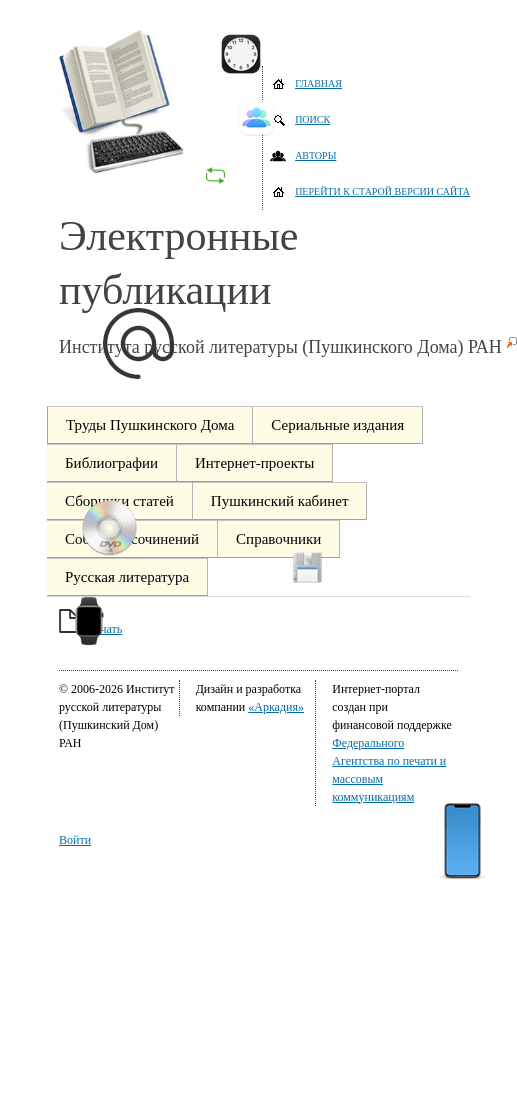 Image resolution: width=517 pixels, height=1097 pixels. Describe the element at coordinates (89, 621) in the screenshot. I see `apple watch se 2 device icon` at that location.